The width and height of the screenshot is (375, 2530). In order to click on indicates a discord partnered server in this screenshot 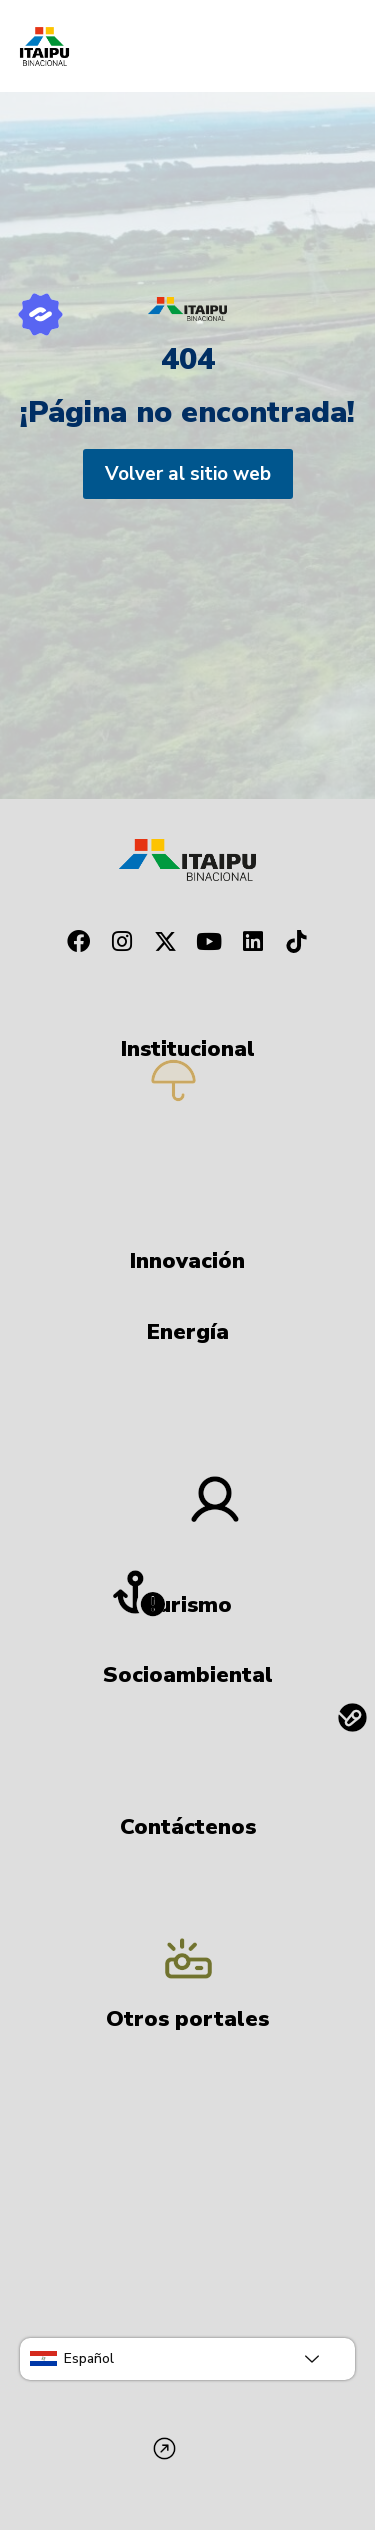, I will do `click(40, 314)`.